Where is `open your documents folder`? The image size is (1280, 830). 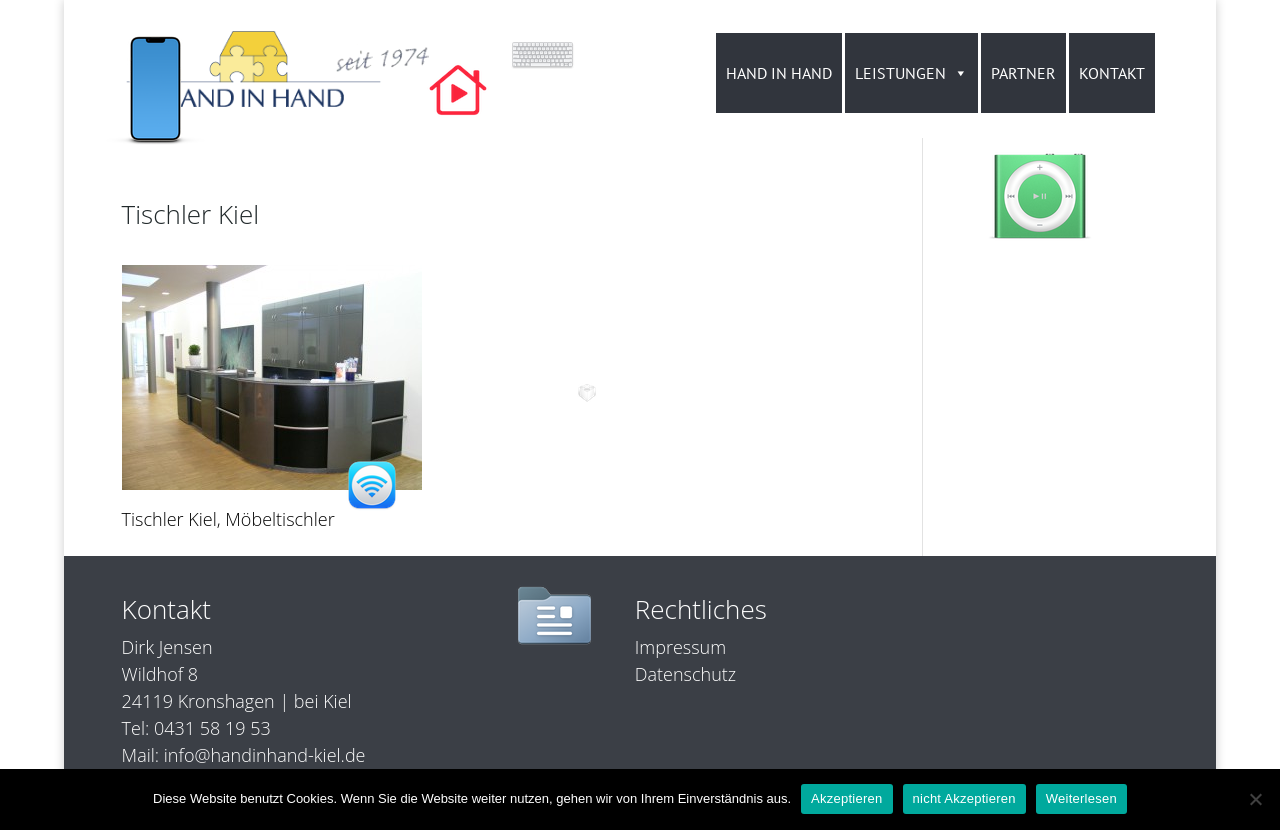
open your documents folder is located at coordinates (554, 617).